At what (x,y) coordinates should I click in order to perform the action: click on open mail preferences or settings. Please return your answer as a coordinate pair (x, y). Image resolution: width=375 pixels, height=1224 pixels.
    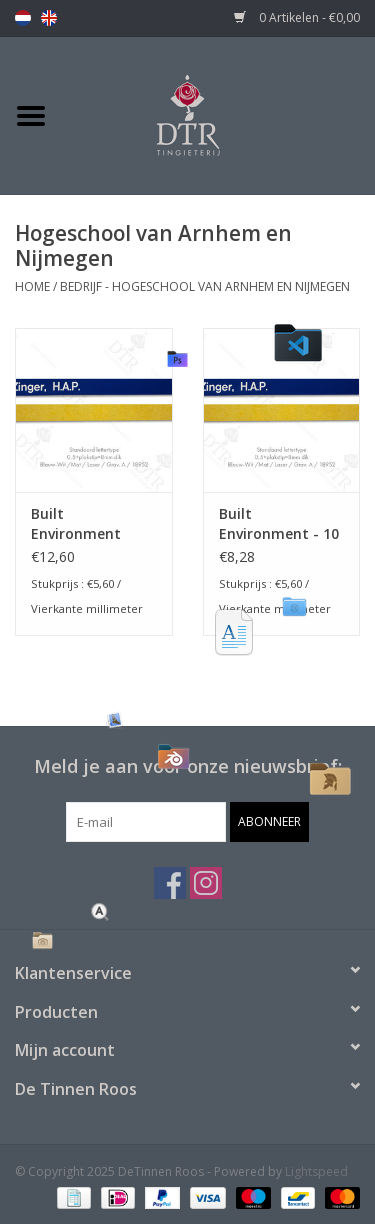
    Looking at the image, I should click on (115, 720).